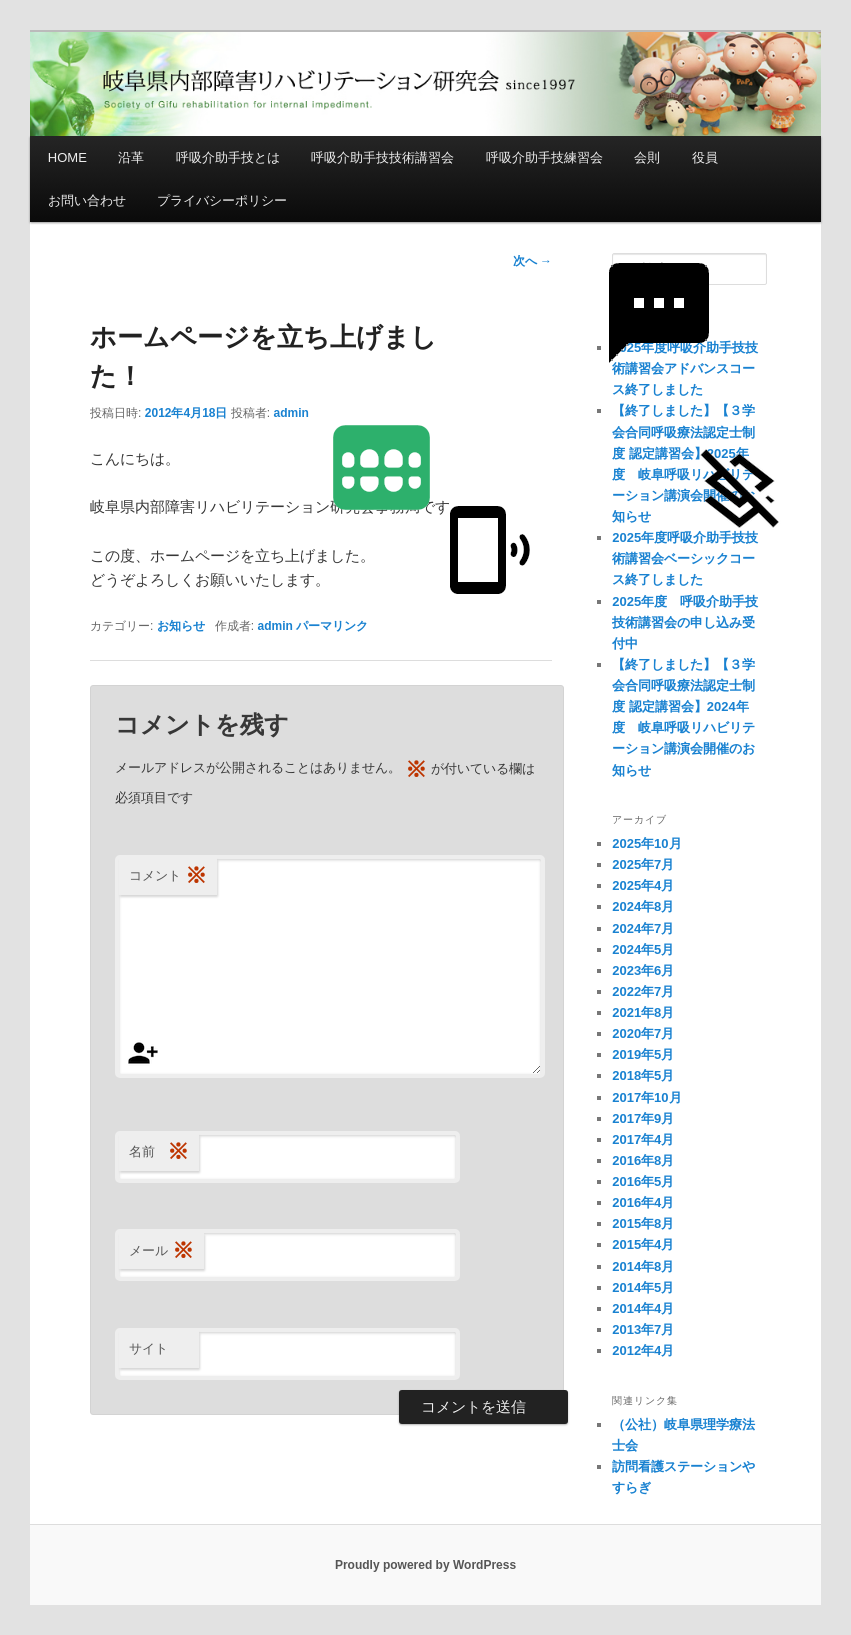 Image resolution: width=851 pixels, height=1635 pixels. What do you see at coordinates (143, 1053) in the screenshot?
I see `add a new contact or friend` at bounding box center [143, 1053].